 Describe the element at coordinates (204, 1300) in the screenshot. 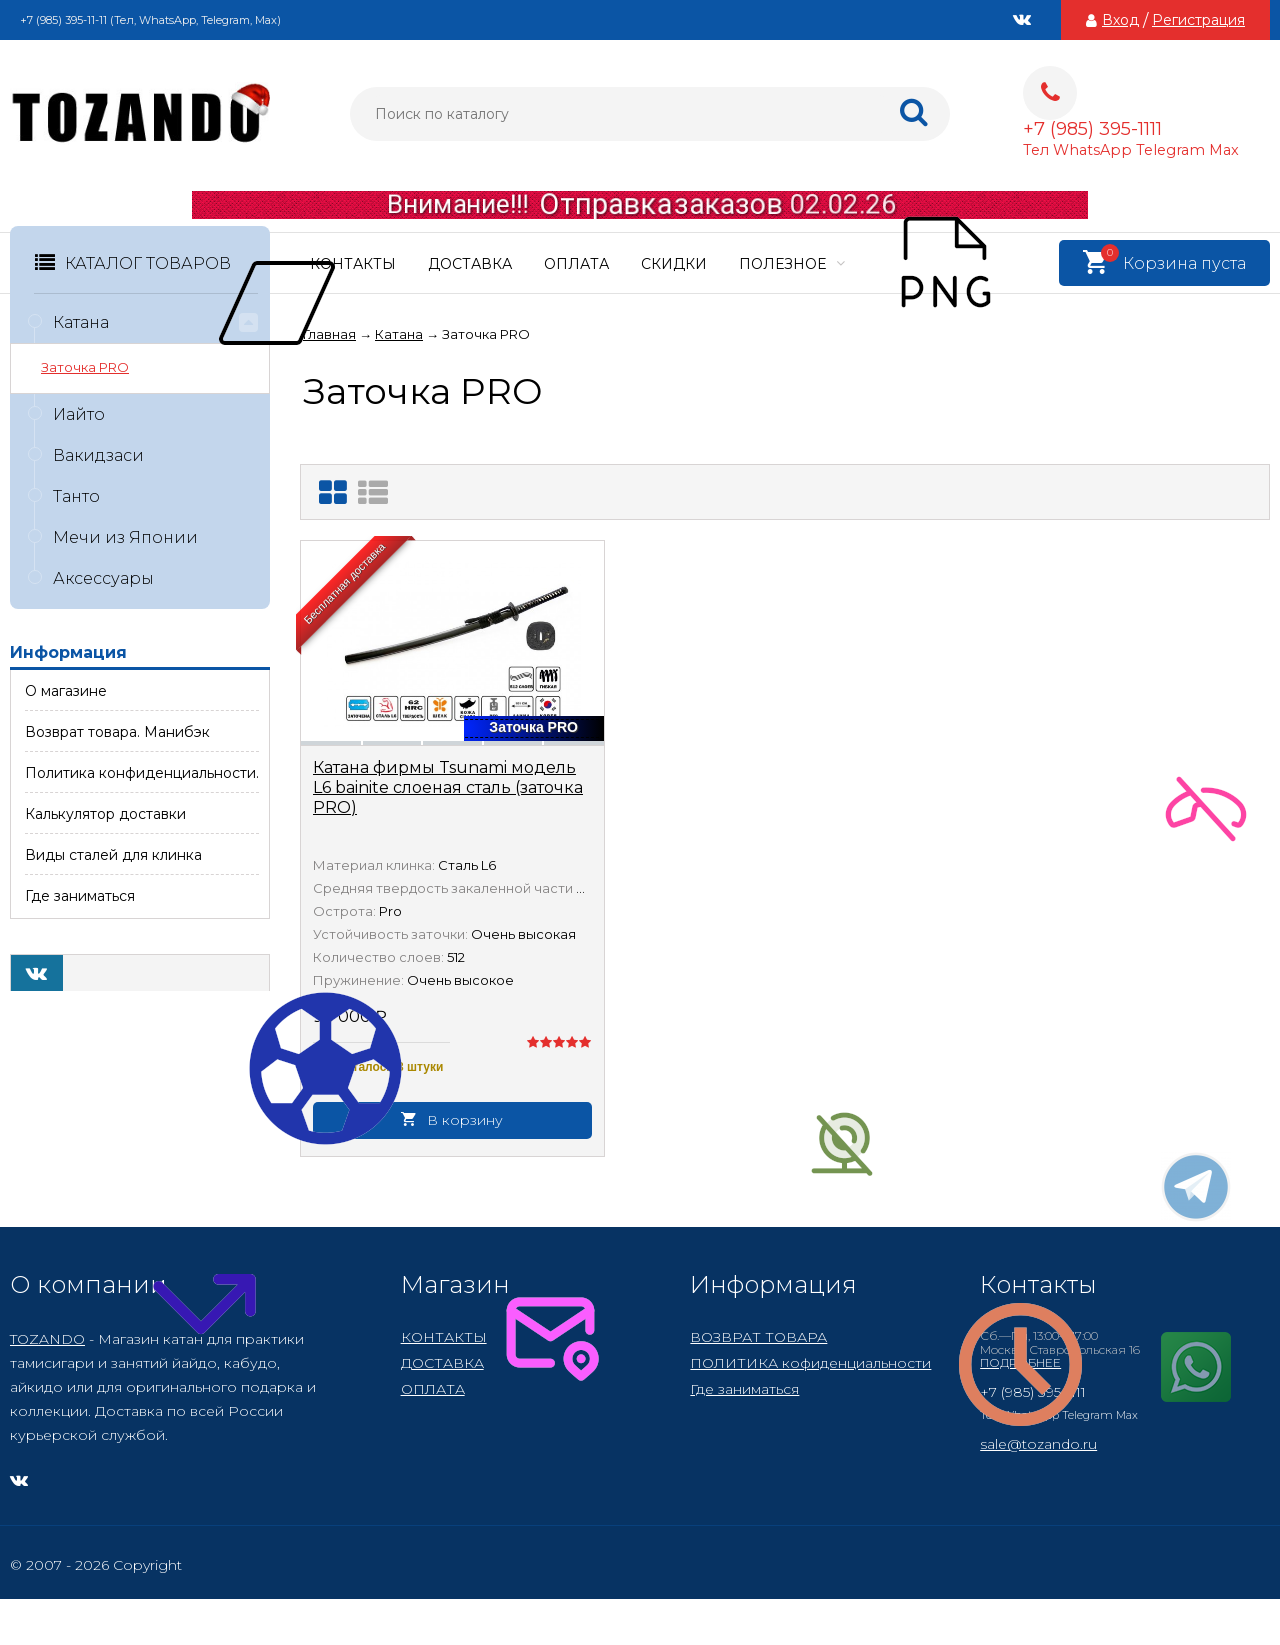

I see `reply to a message or forward content` at that location.